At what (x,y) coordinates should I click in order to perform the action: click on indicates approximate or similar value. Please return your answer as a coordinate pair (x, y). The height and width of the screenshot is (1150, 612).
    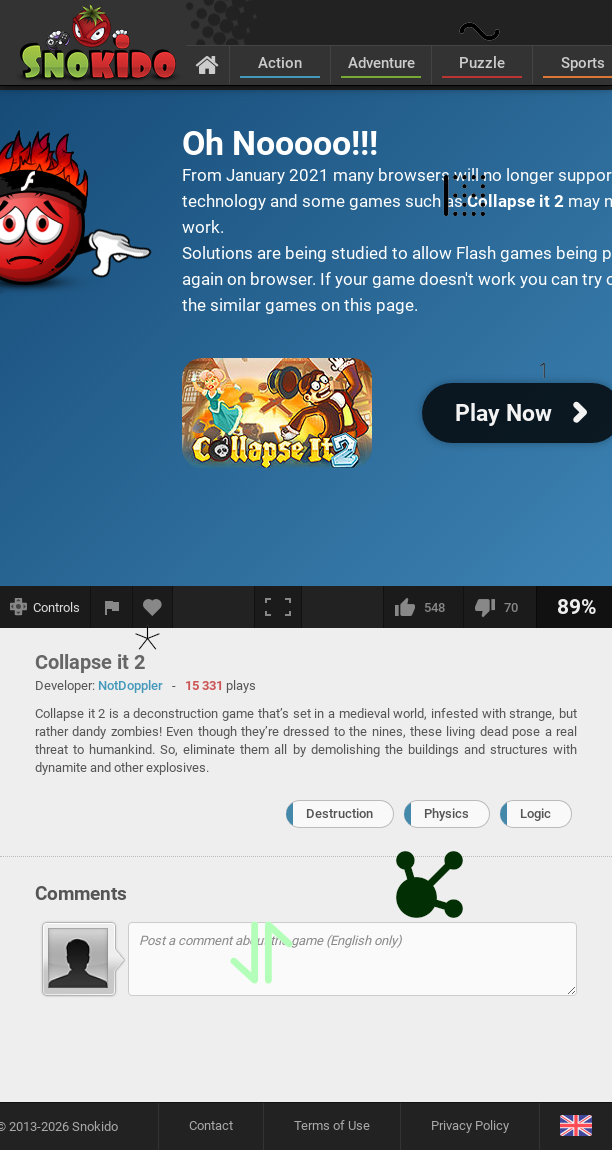
    Looking at the image, I should click on (479, 31).